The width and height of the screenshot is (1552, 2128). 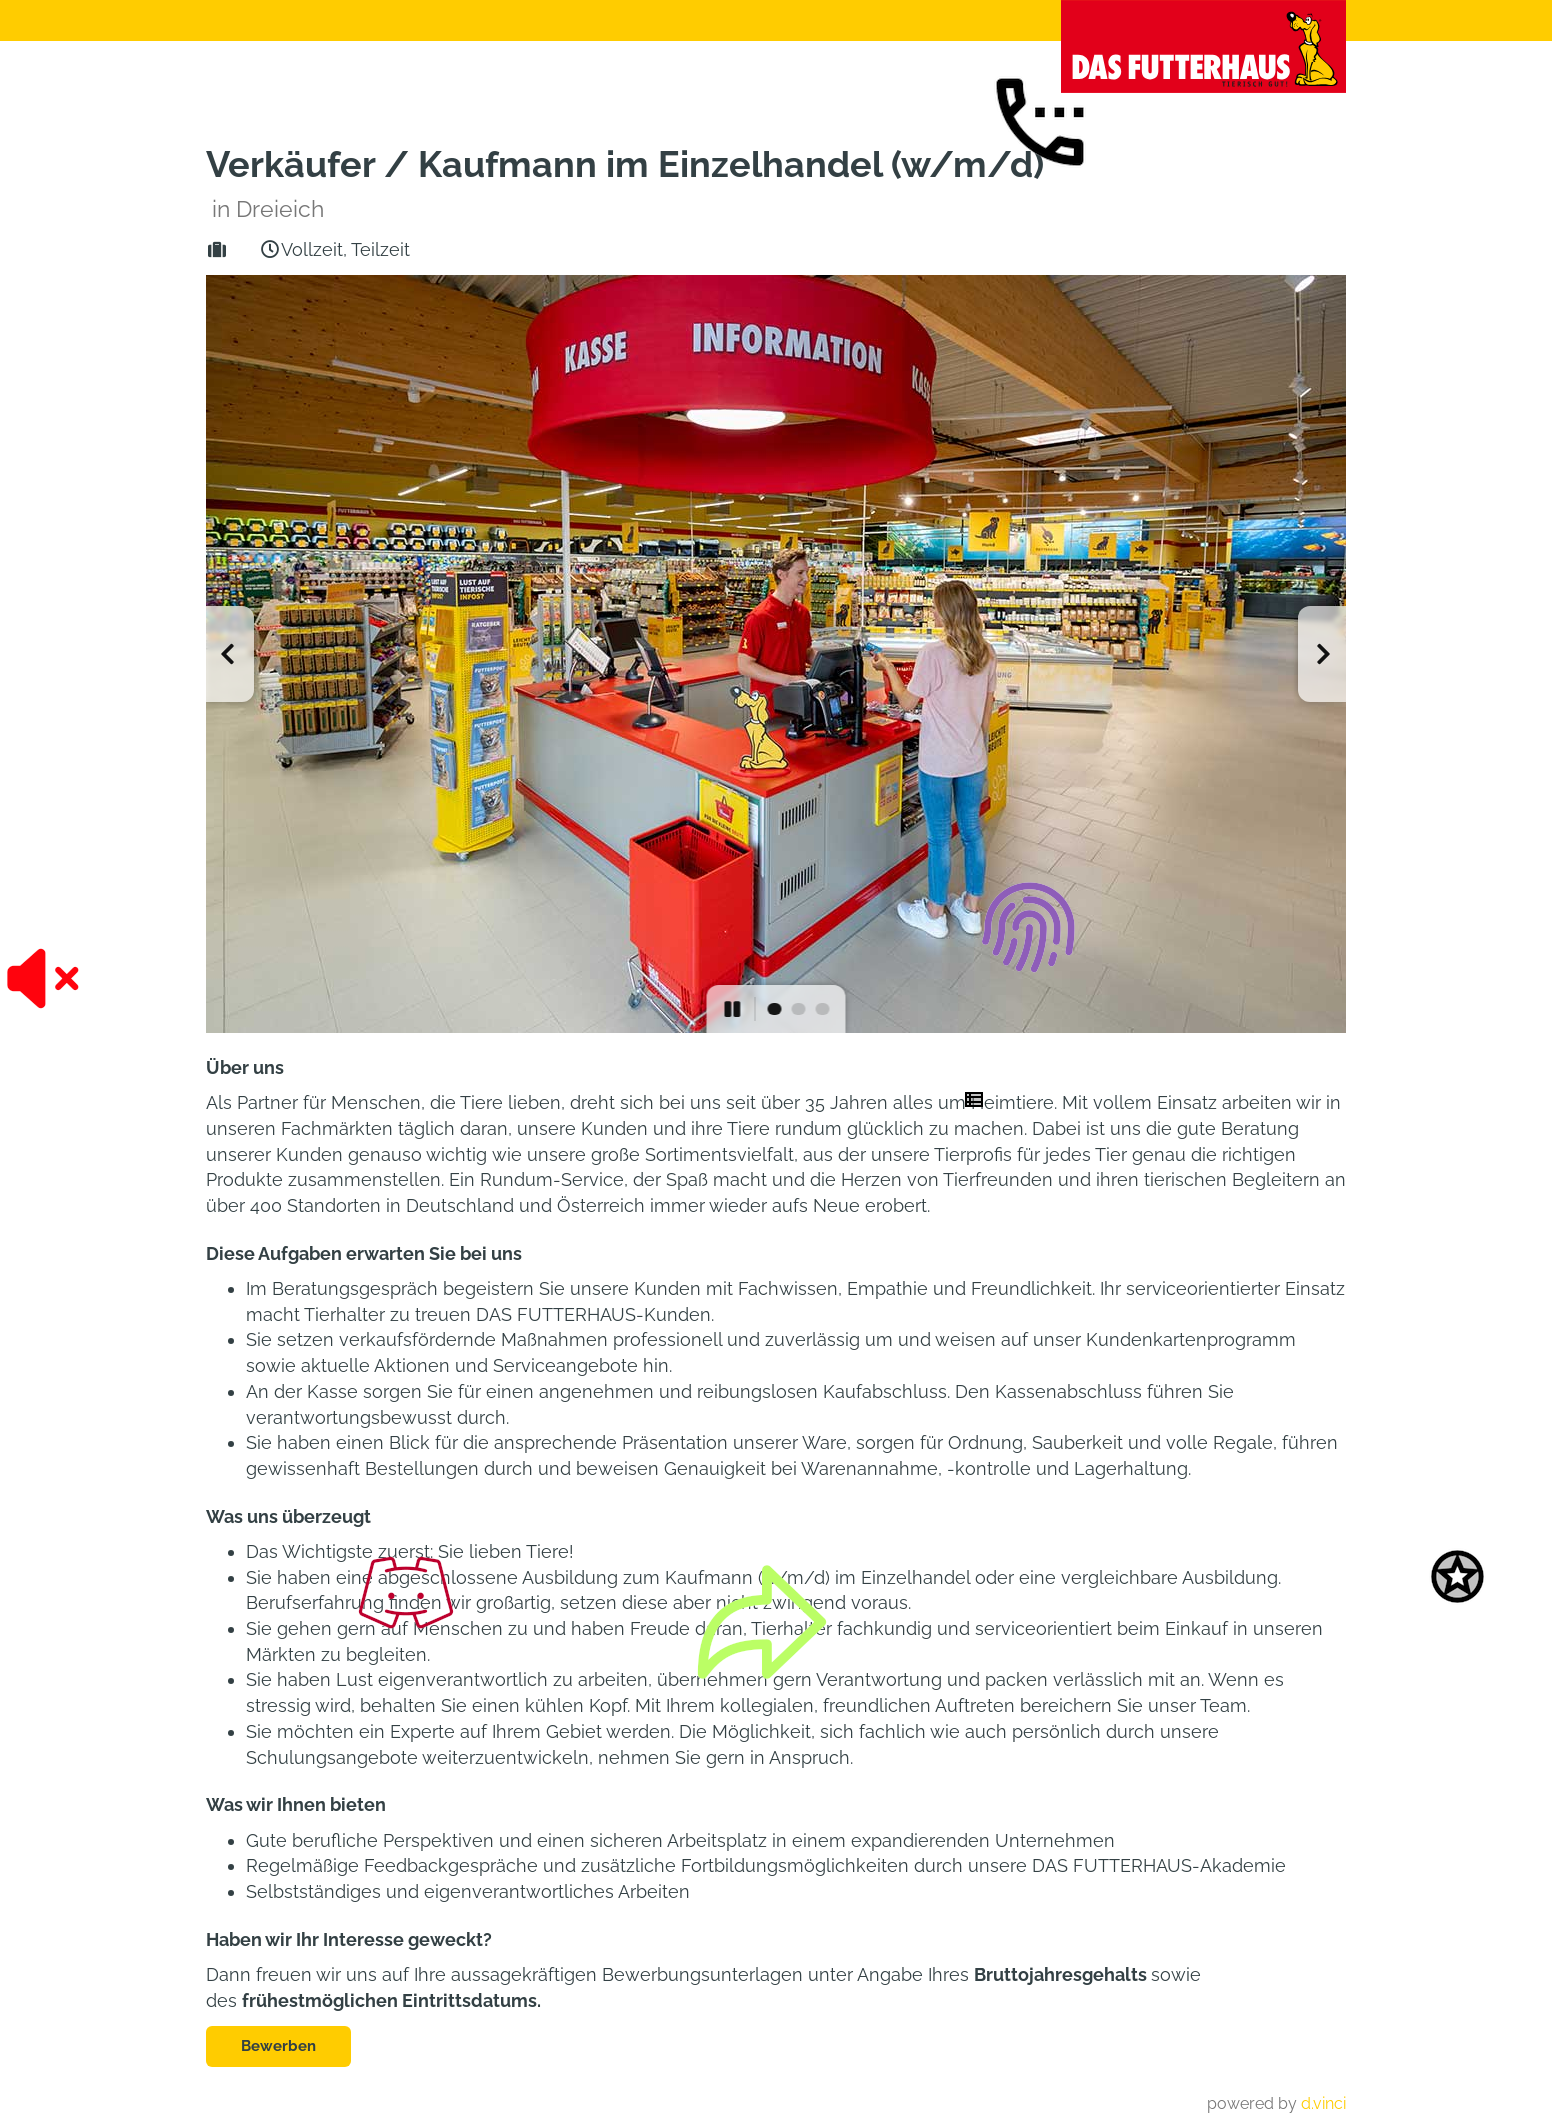 I want to click on switch to list view, so click(x=974, y=1099).